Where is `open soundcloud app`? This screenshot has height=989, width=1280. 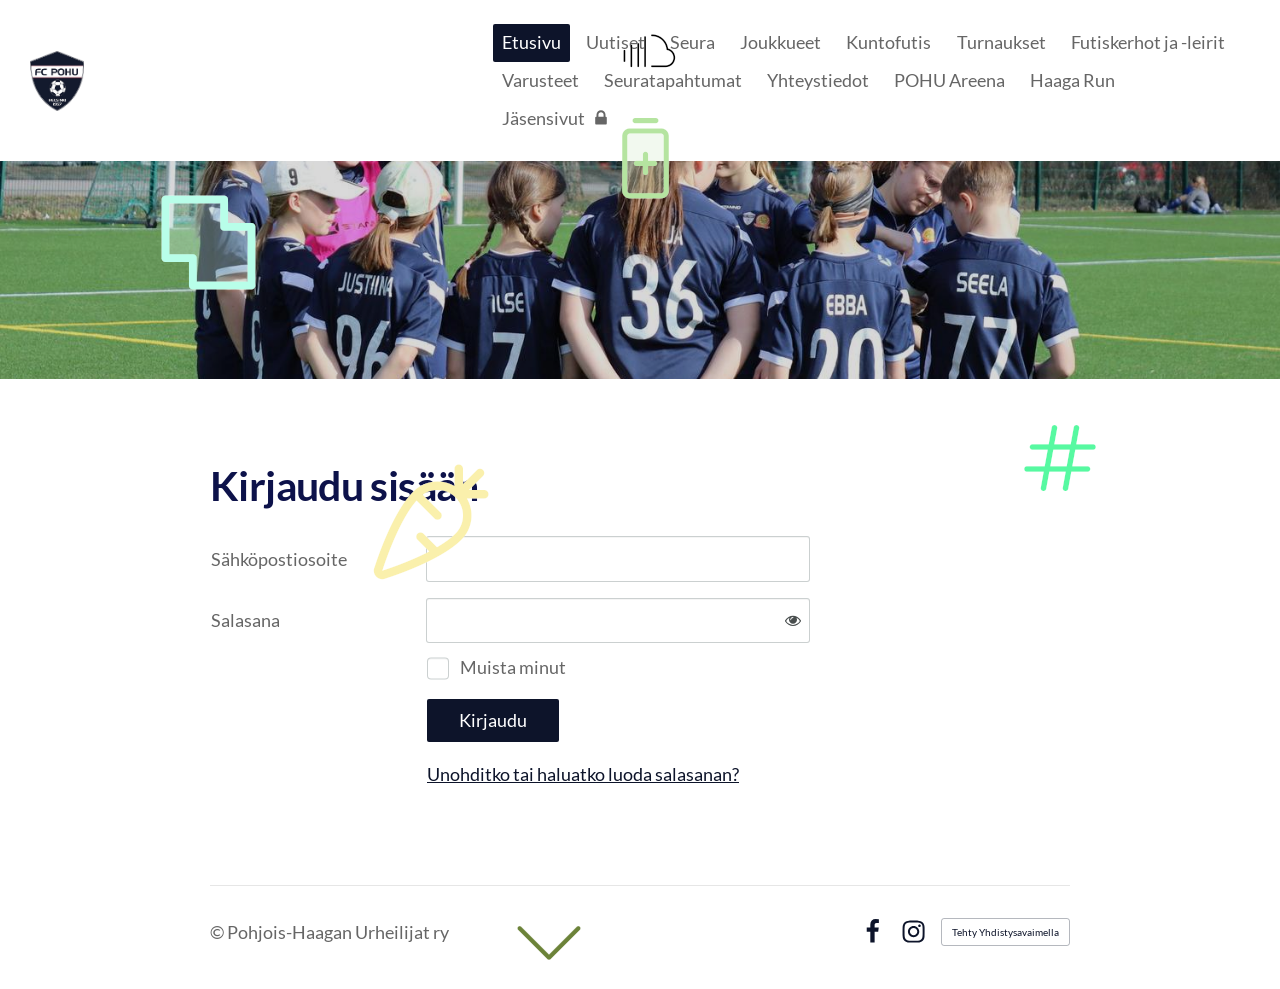 open soundcloud app is located at coordinates (648, 52).